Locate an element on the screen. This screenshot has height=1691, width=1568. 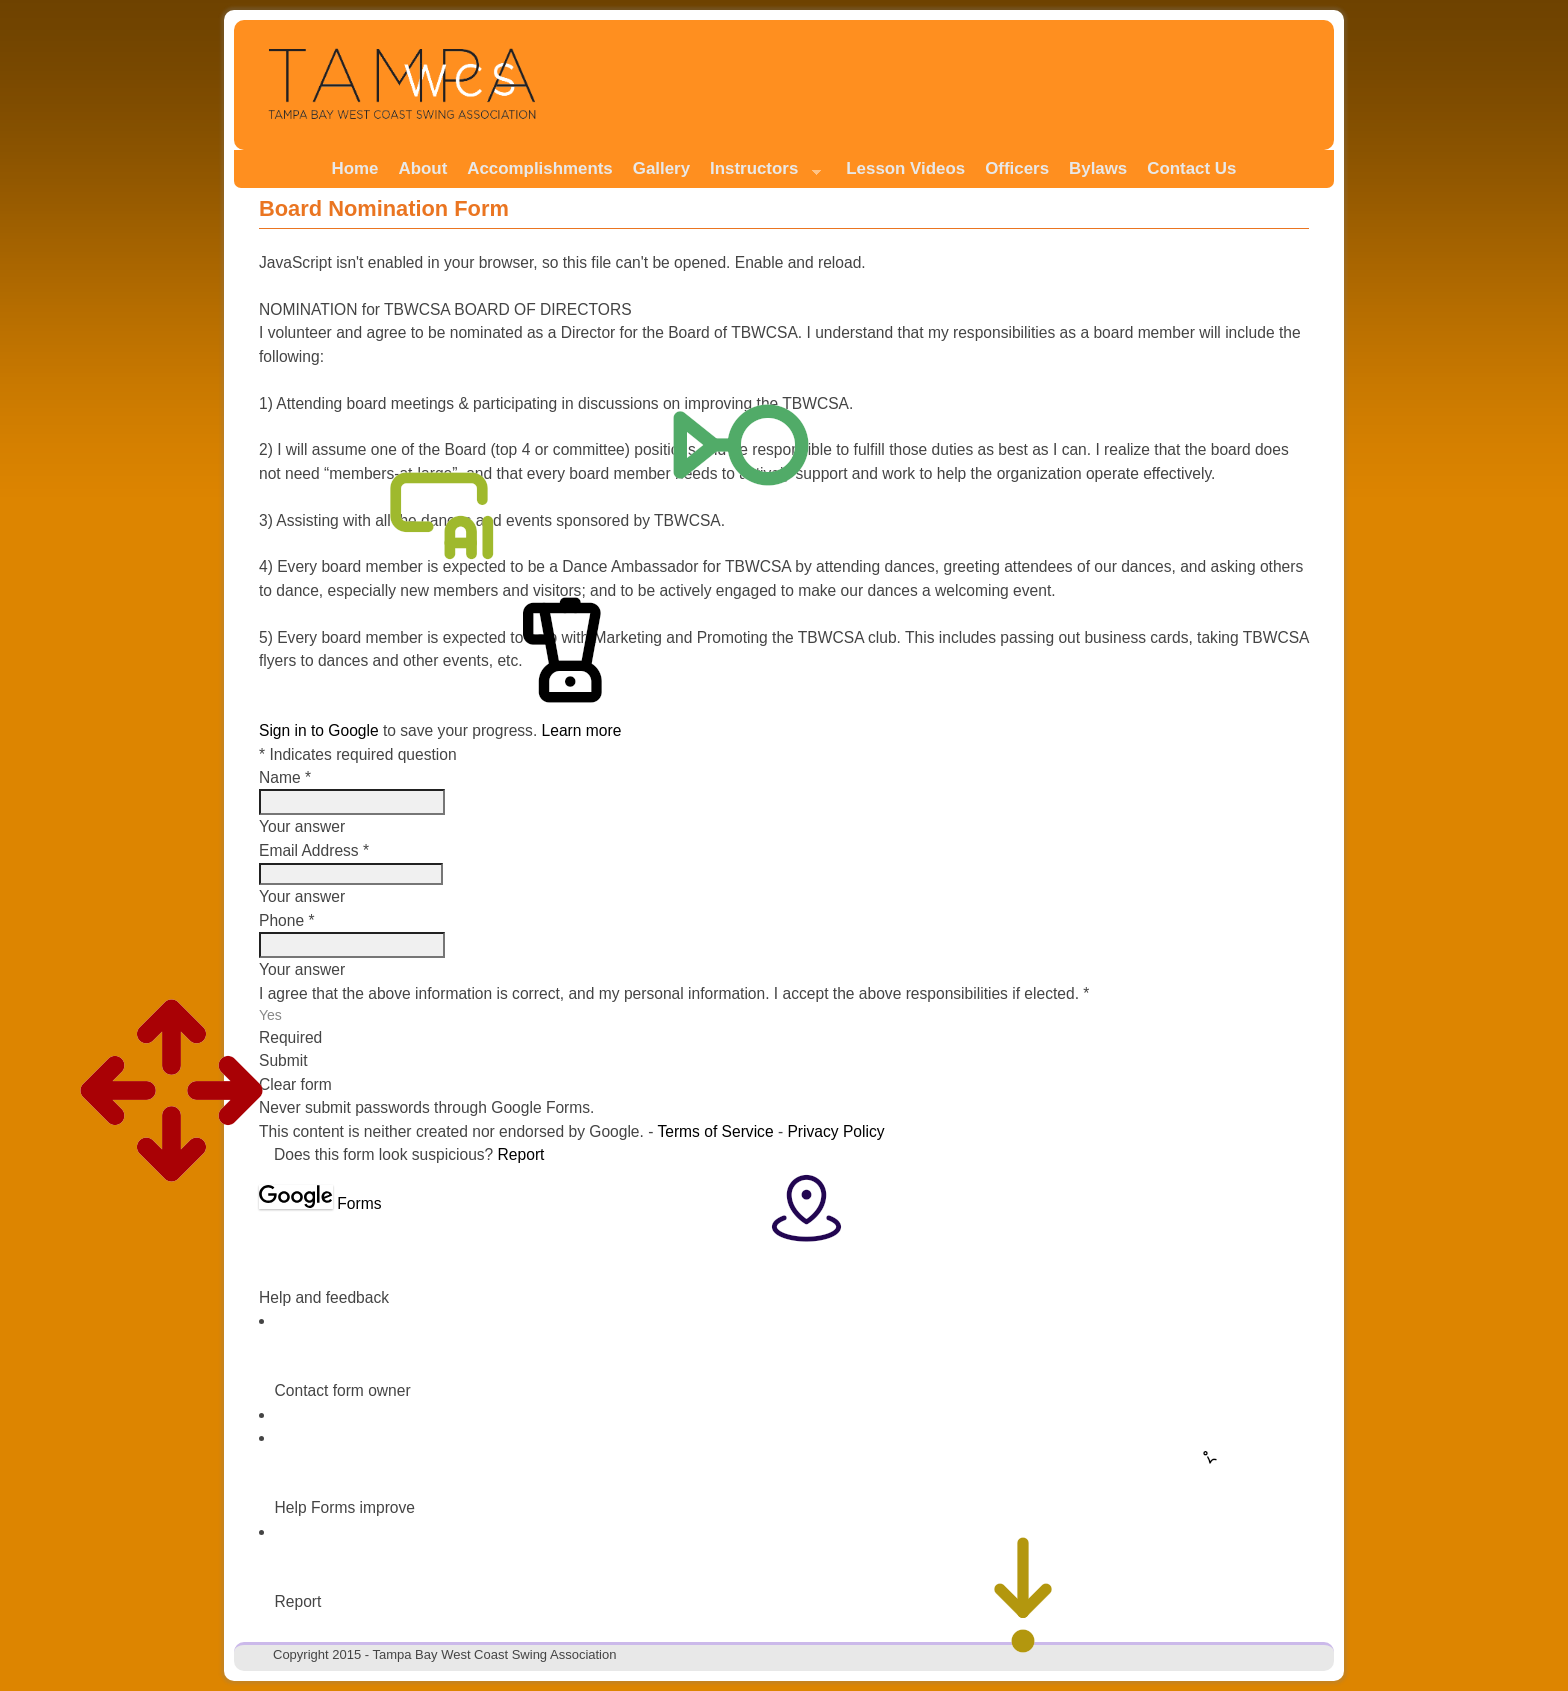
select third gender or non-binary option is located at coordinates (741, 445).